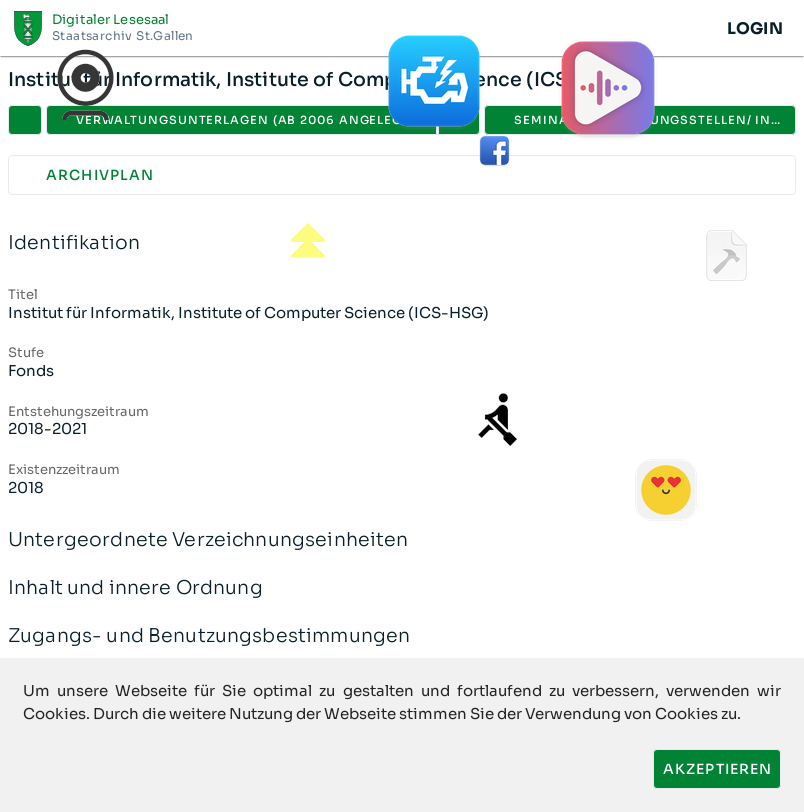 Image resolution: width=804 pixels, height=812 pixels. Describe the element at coordinates (308, 242) in the screenshot. I see `collapse all sections or content` at that location.